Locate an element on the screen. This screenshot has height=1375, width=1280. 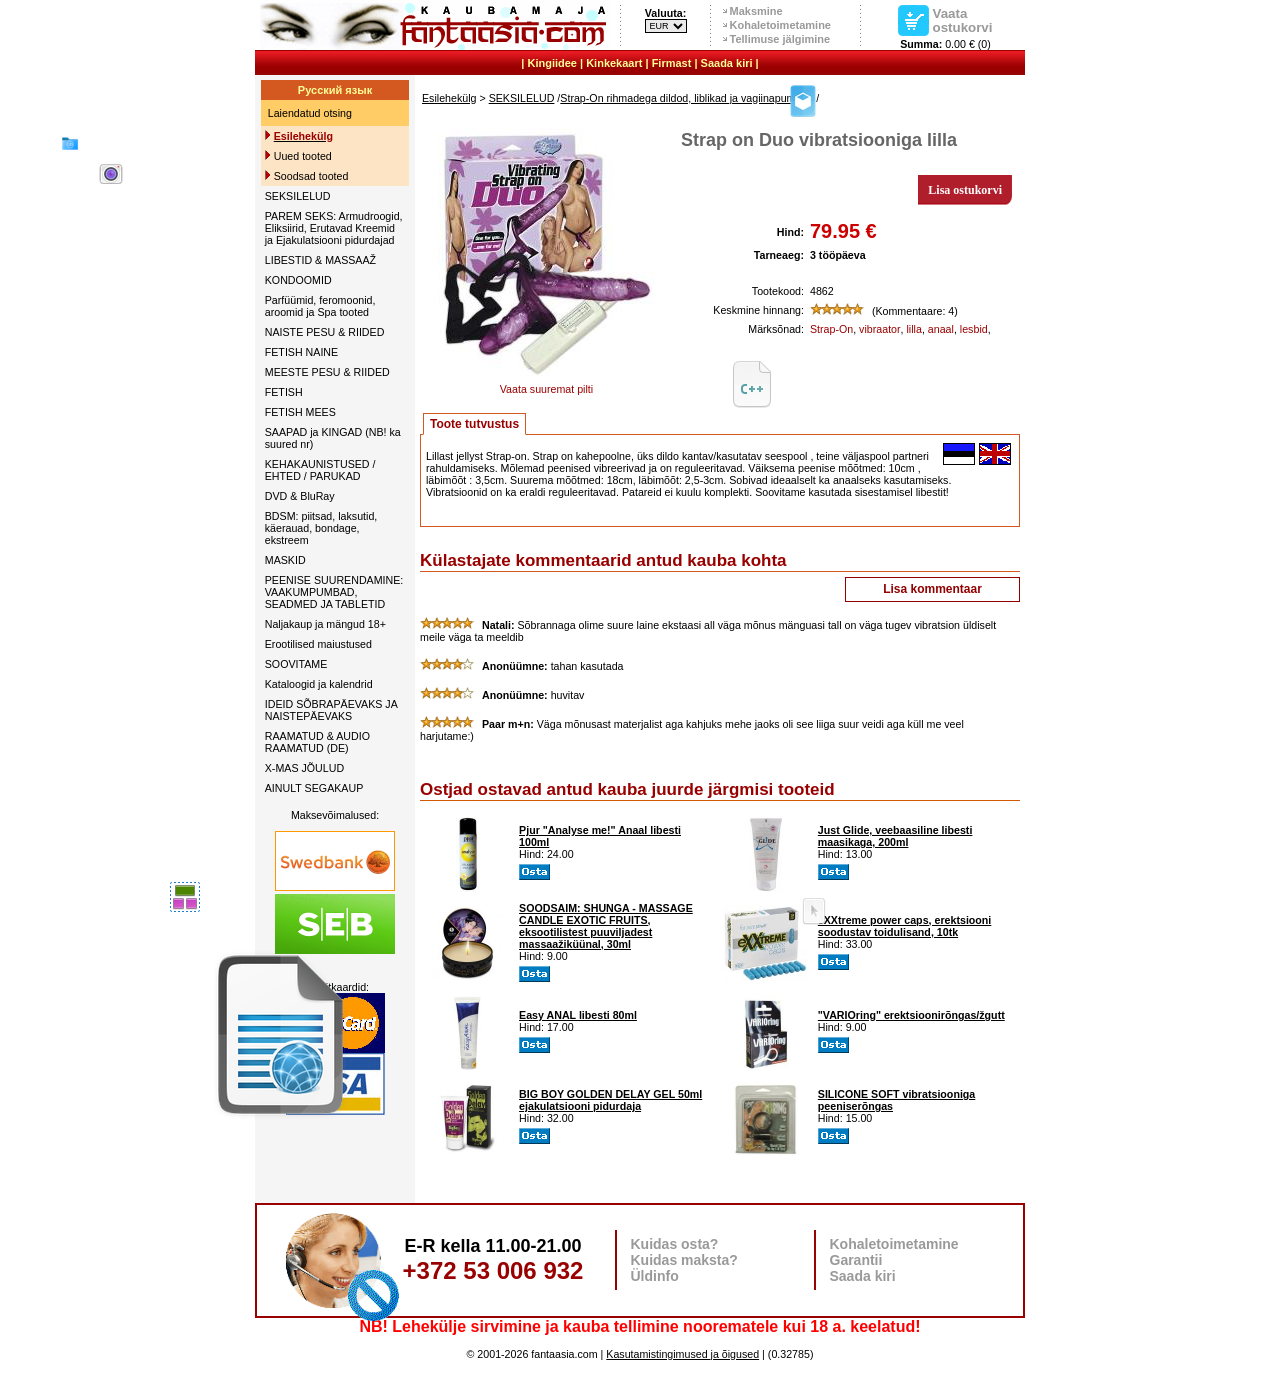
select all items in the current view is located at coordinates (185, 897).